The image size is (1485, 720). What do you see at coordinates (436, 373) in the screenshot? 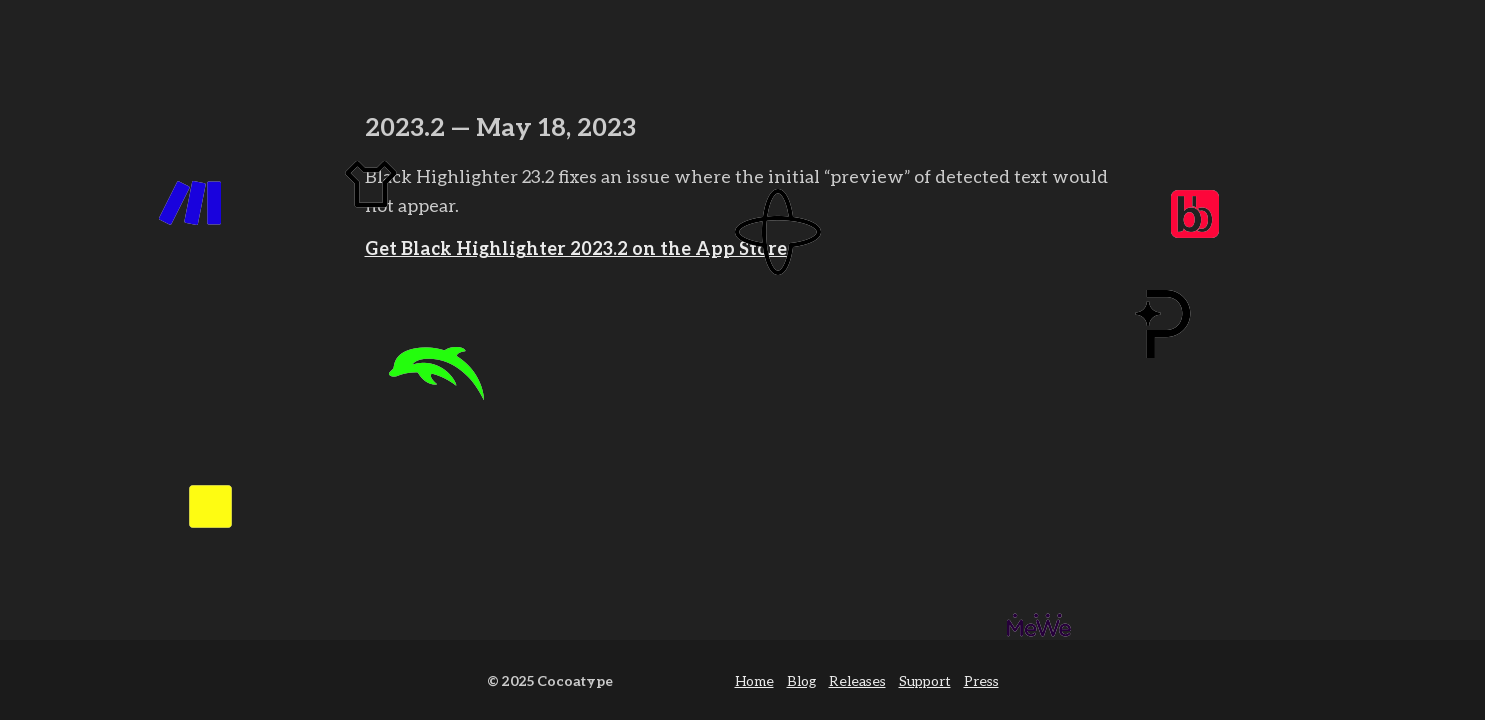
I see `dolphin emulator logo` at bounding box center [436, 373].